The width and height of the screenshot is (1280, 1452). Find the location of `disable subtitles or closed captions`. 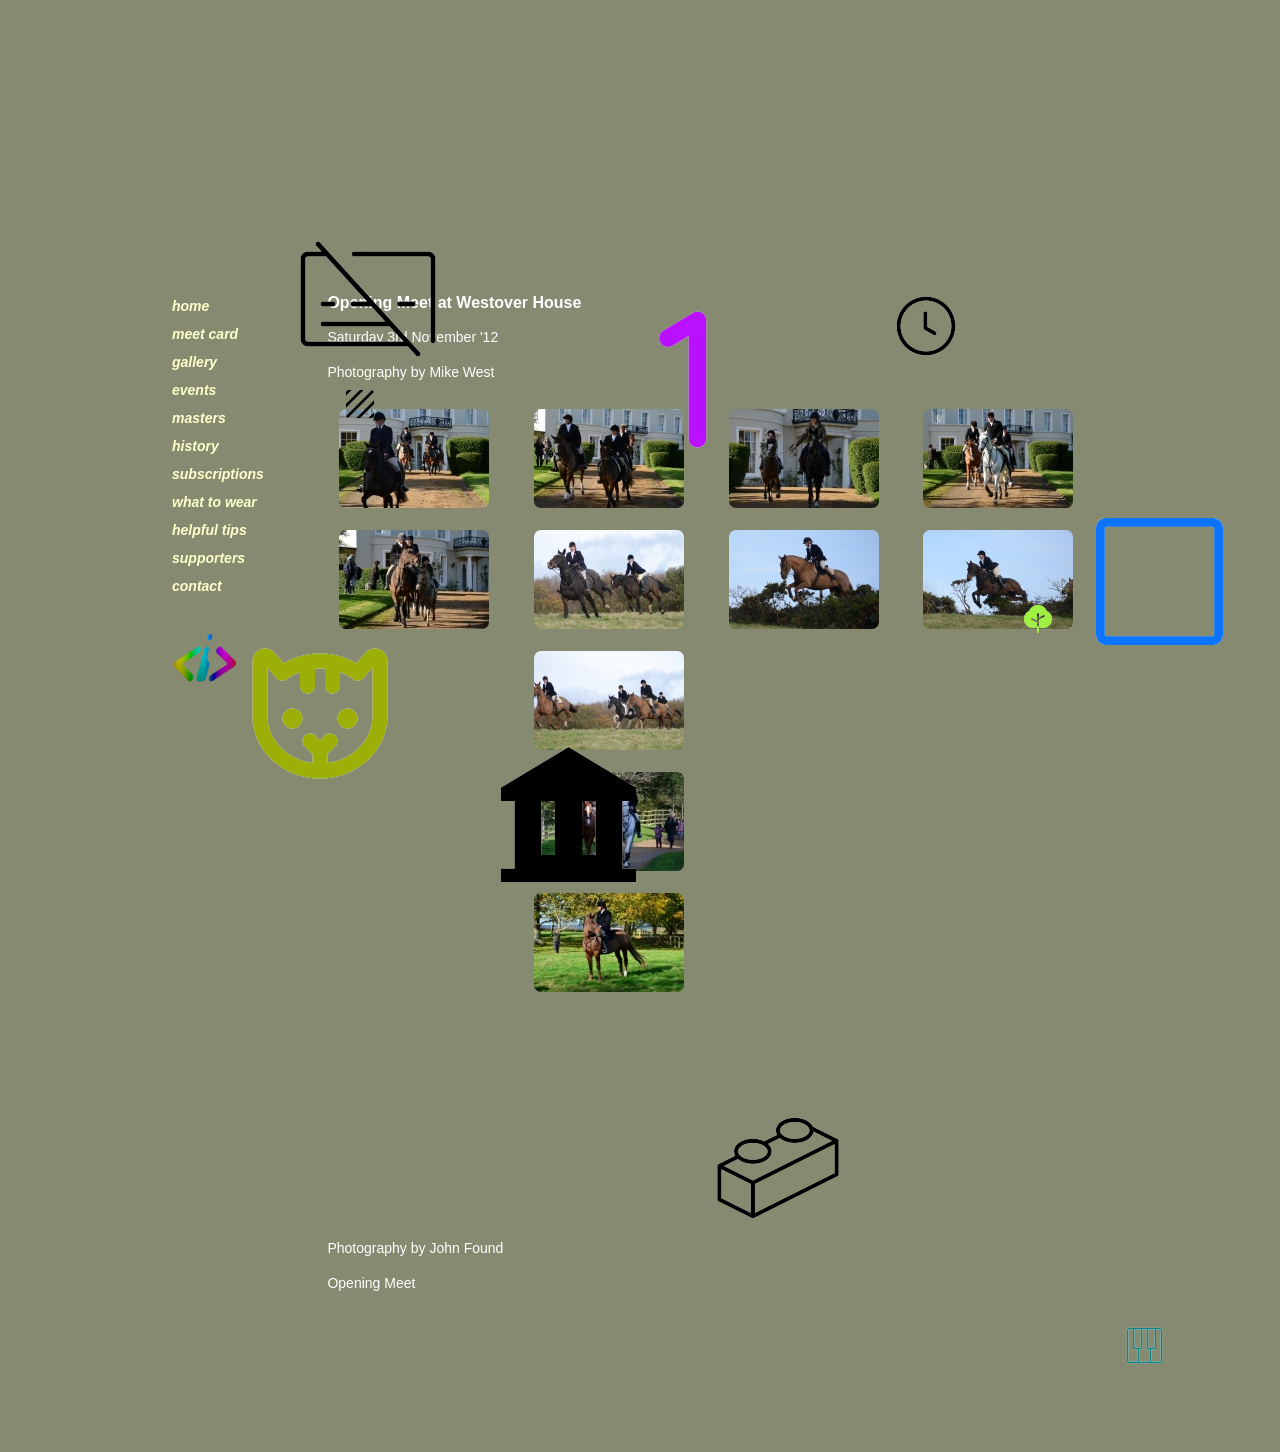

disable subtitles or closed captions is located at coordinates (368, 299).